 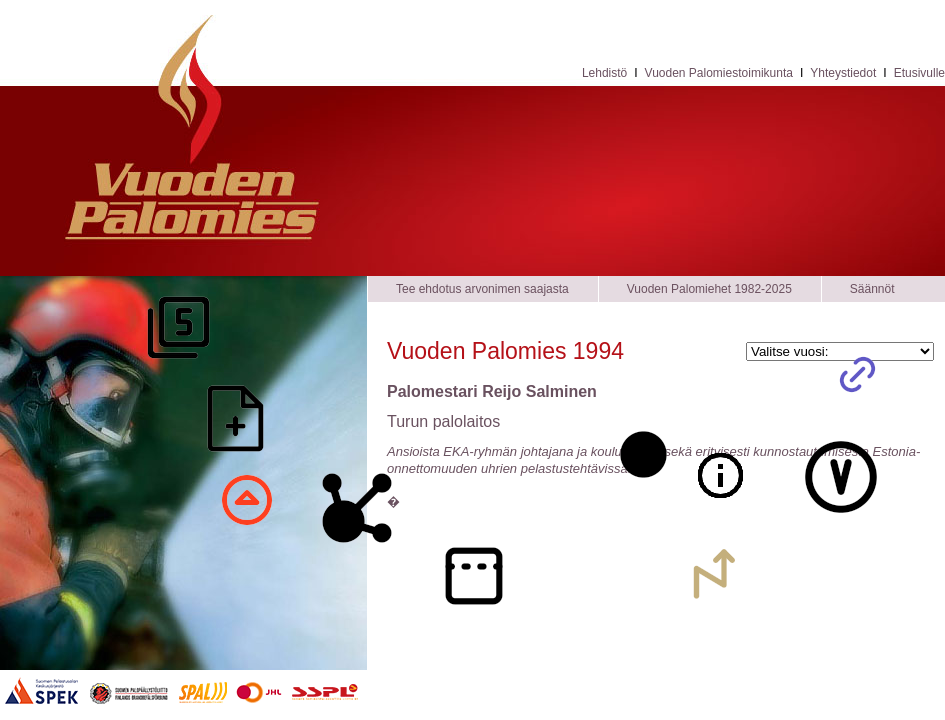 What do you see at coordinates (178, 327) in the screenshot?
I see `indicates 5 items or layers selected` at bounding box center [178, 327].